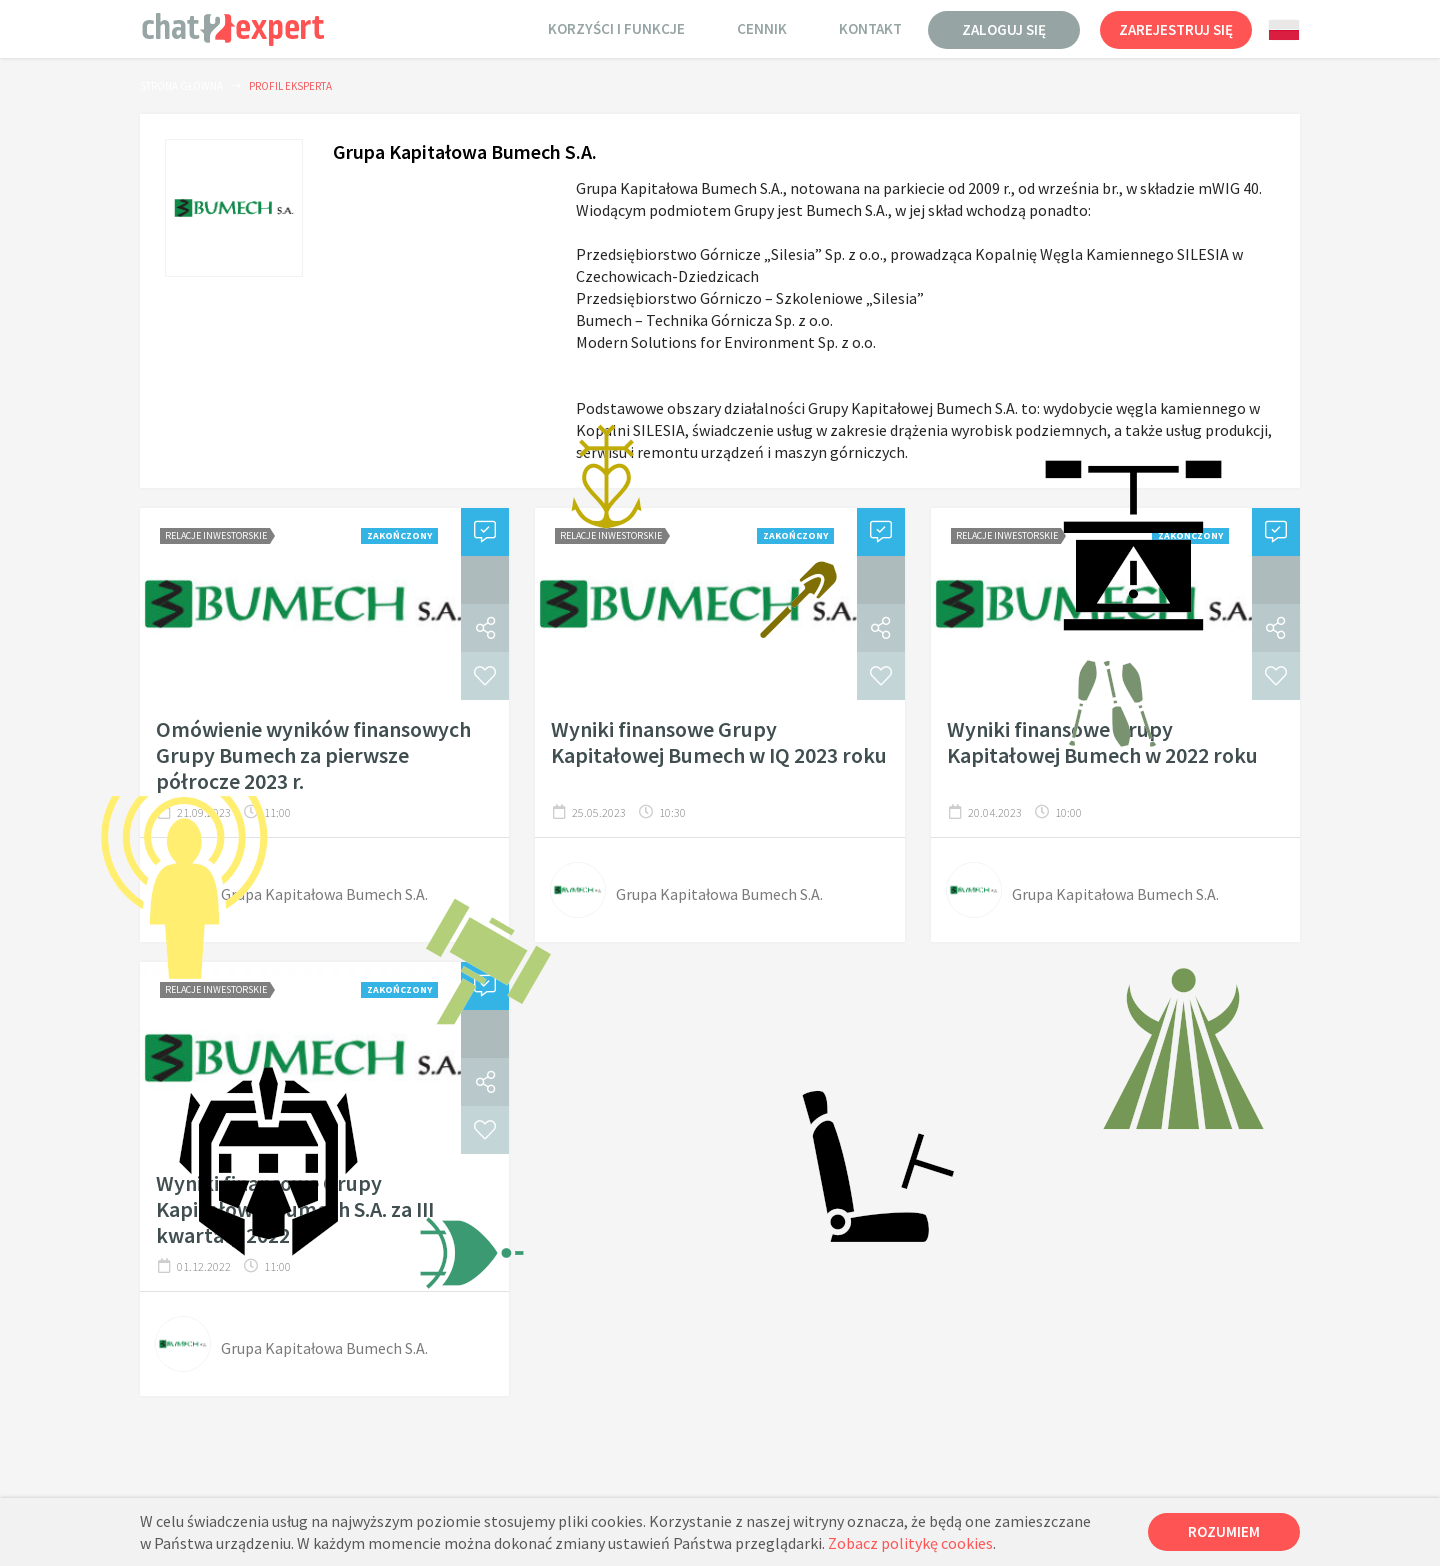 The height and width of the screenshot is (1566, 1440). I want to click on access circus or performance-themed games, so click(1112, 703).